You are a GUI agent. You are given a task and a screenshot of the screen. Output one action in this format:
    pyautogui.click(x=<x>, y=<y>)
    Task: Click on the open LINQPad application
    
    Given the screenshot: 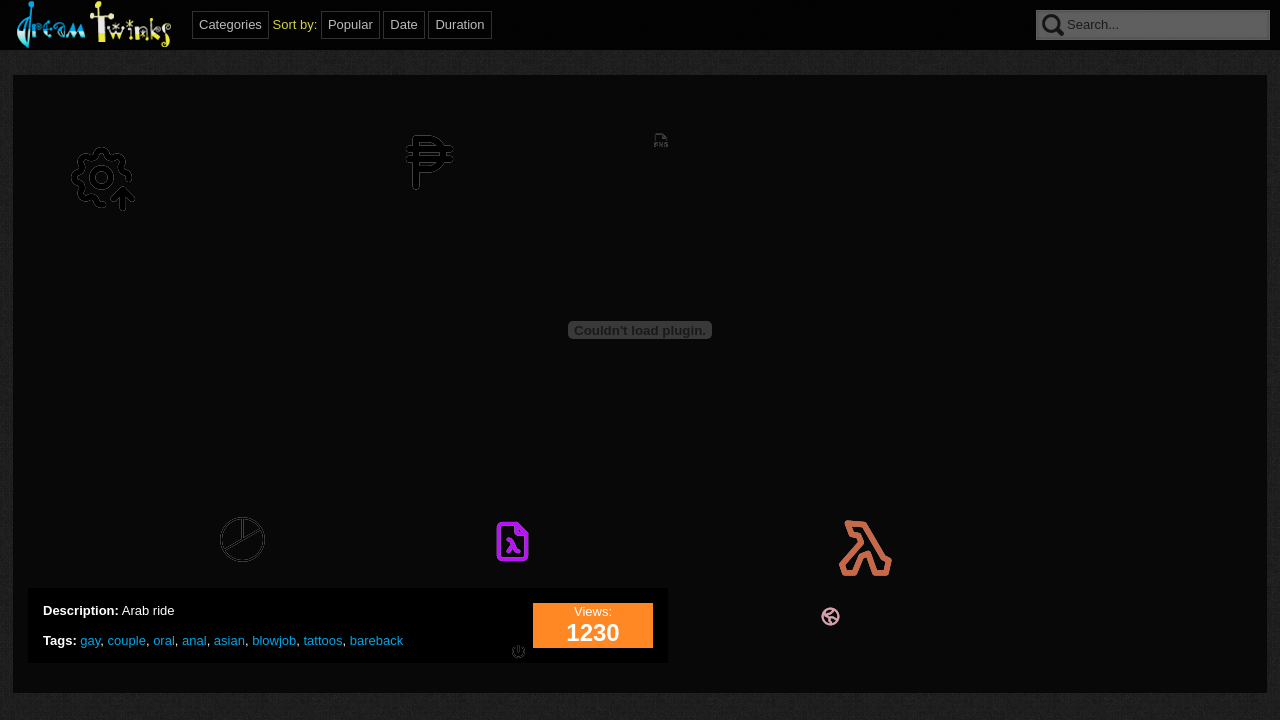 What is the action you would take?
    pyautogui.click(x=864, y=548)
    